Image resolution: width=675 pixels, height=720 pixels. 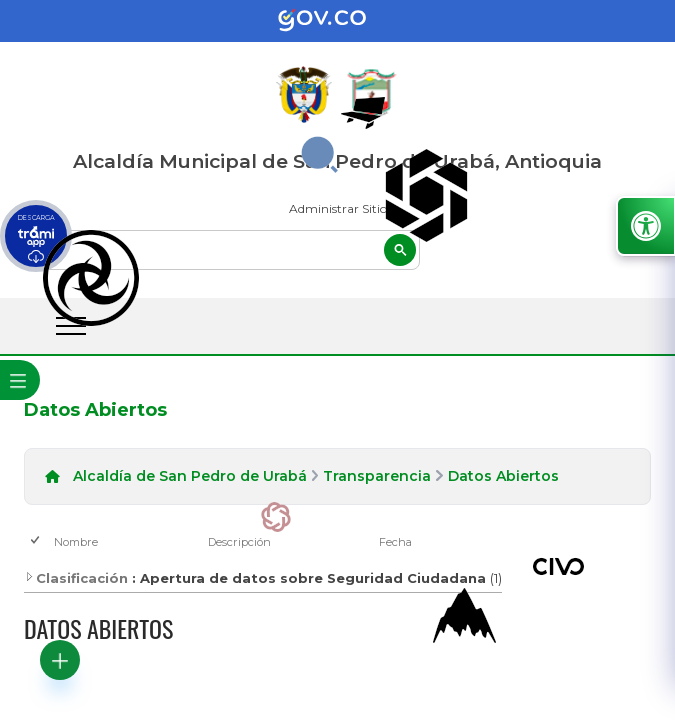 What do you see at coordinates (464, 615) in the screenshot?
I see `burton snowboards brand logo` at bounding box center [464, 615].